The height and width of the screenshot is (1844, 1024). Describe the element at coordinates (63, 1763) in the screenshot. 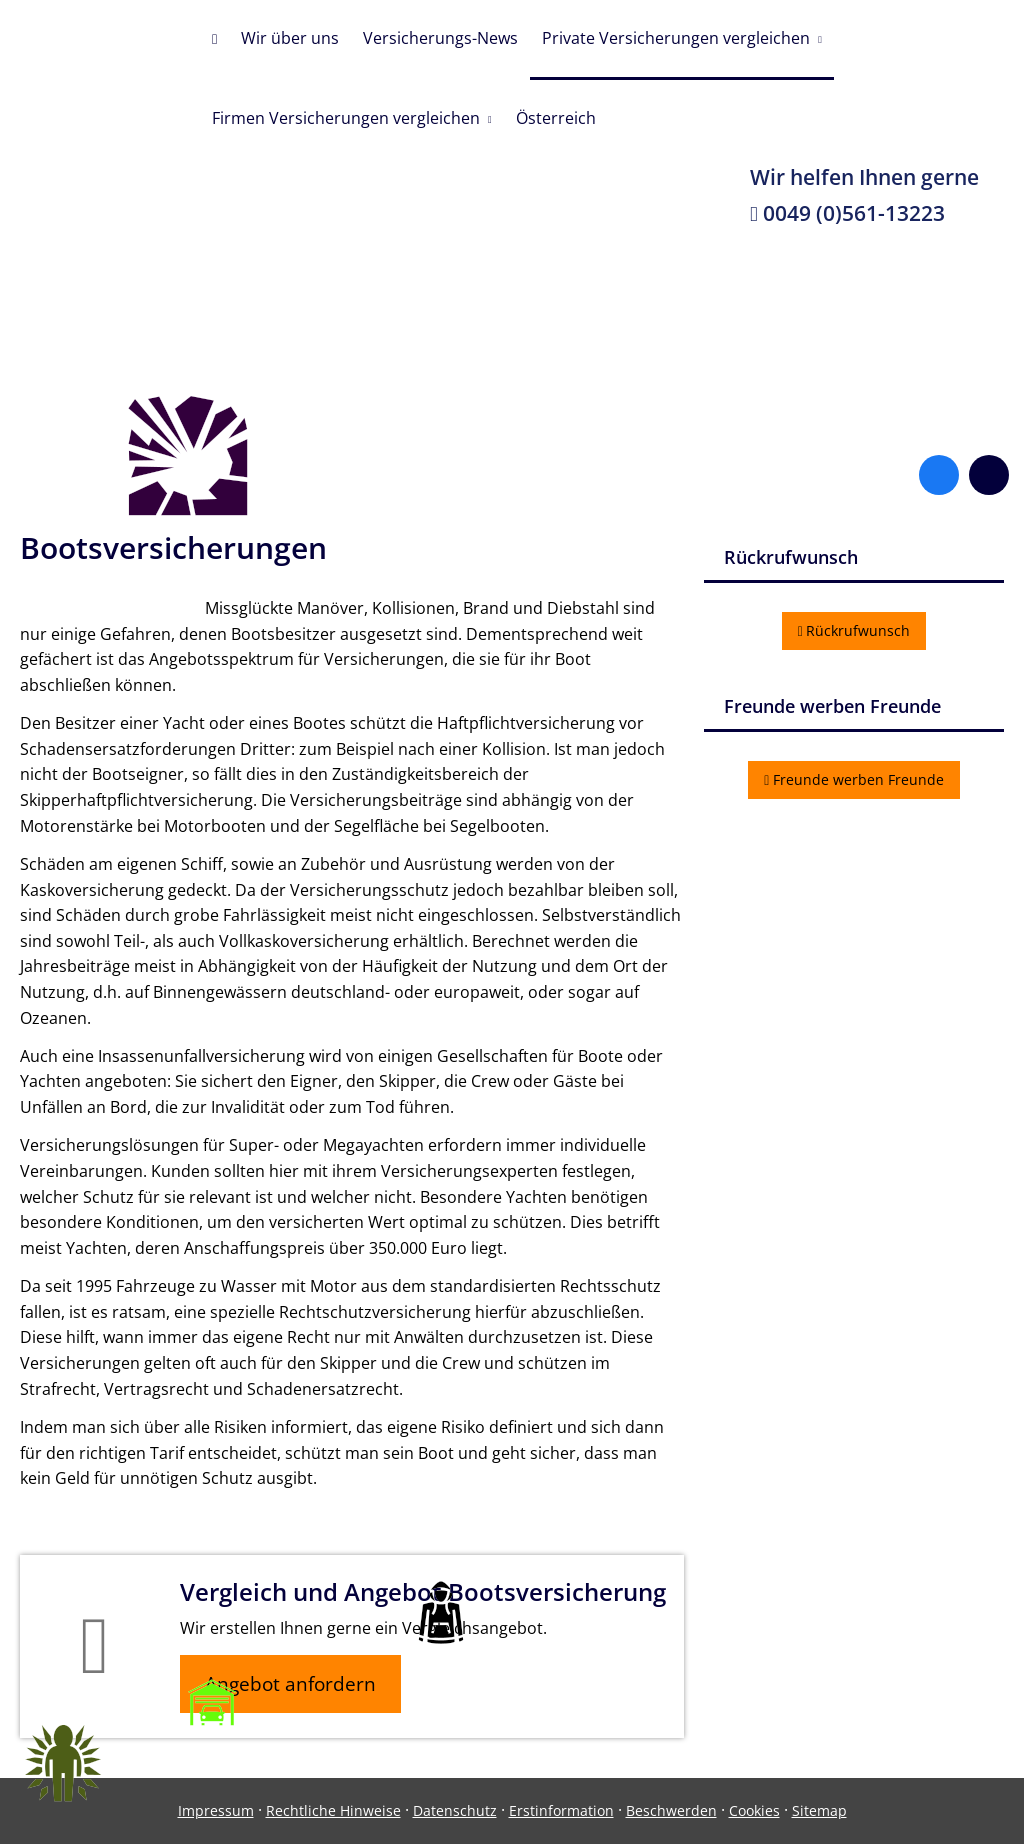

I see `activate frost aura ability` at that location.